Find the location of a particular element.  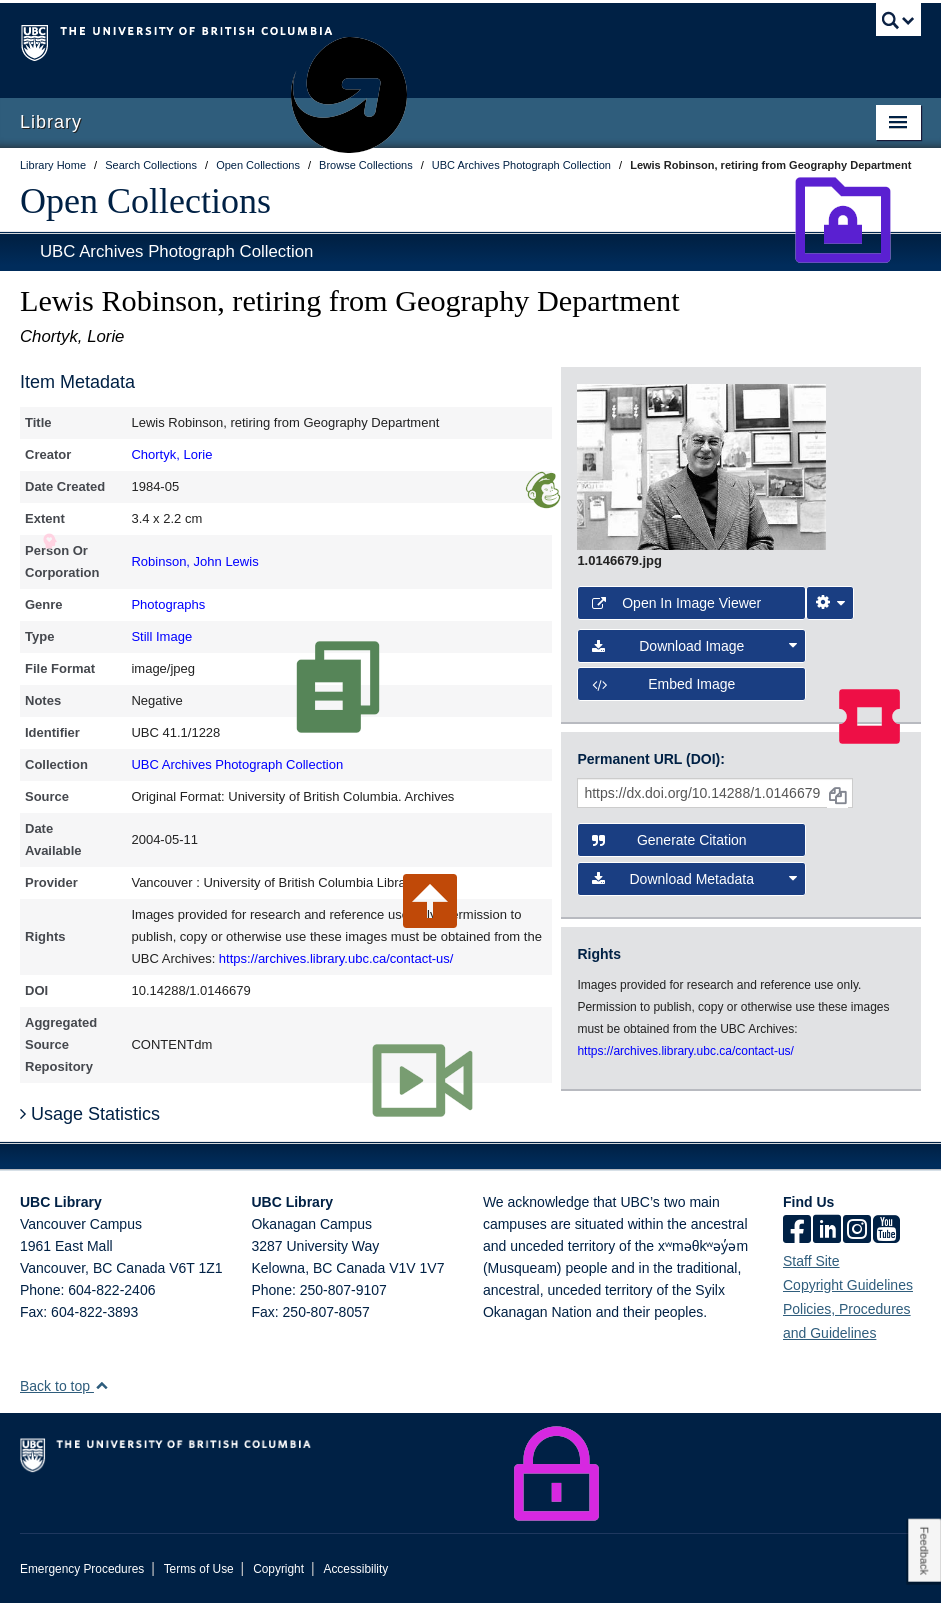

view your tickets or passes is located at coordinates (869, 716).